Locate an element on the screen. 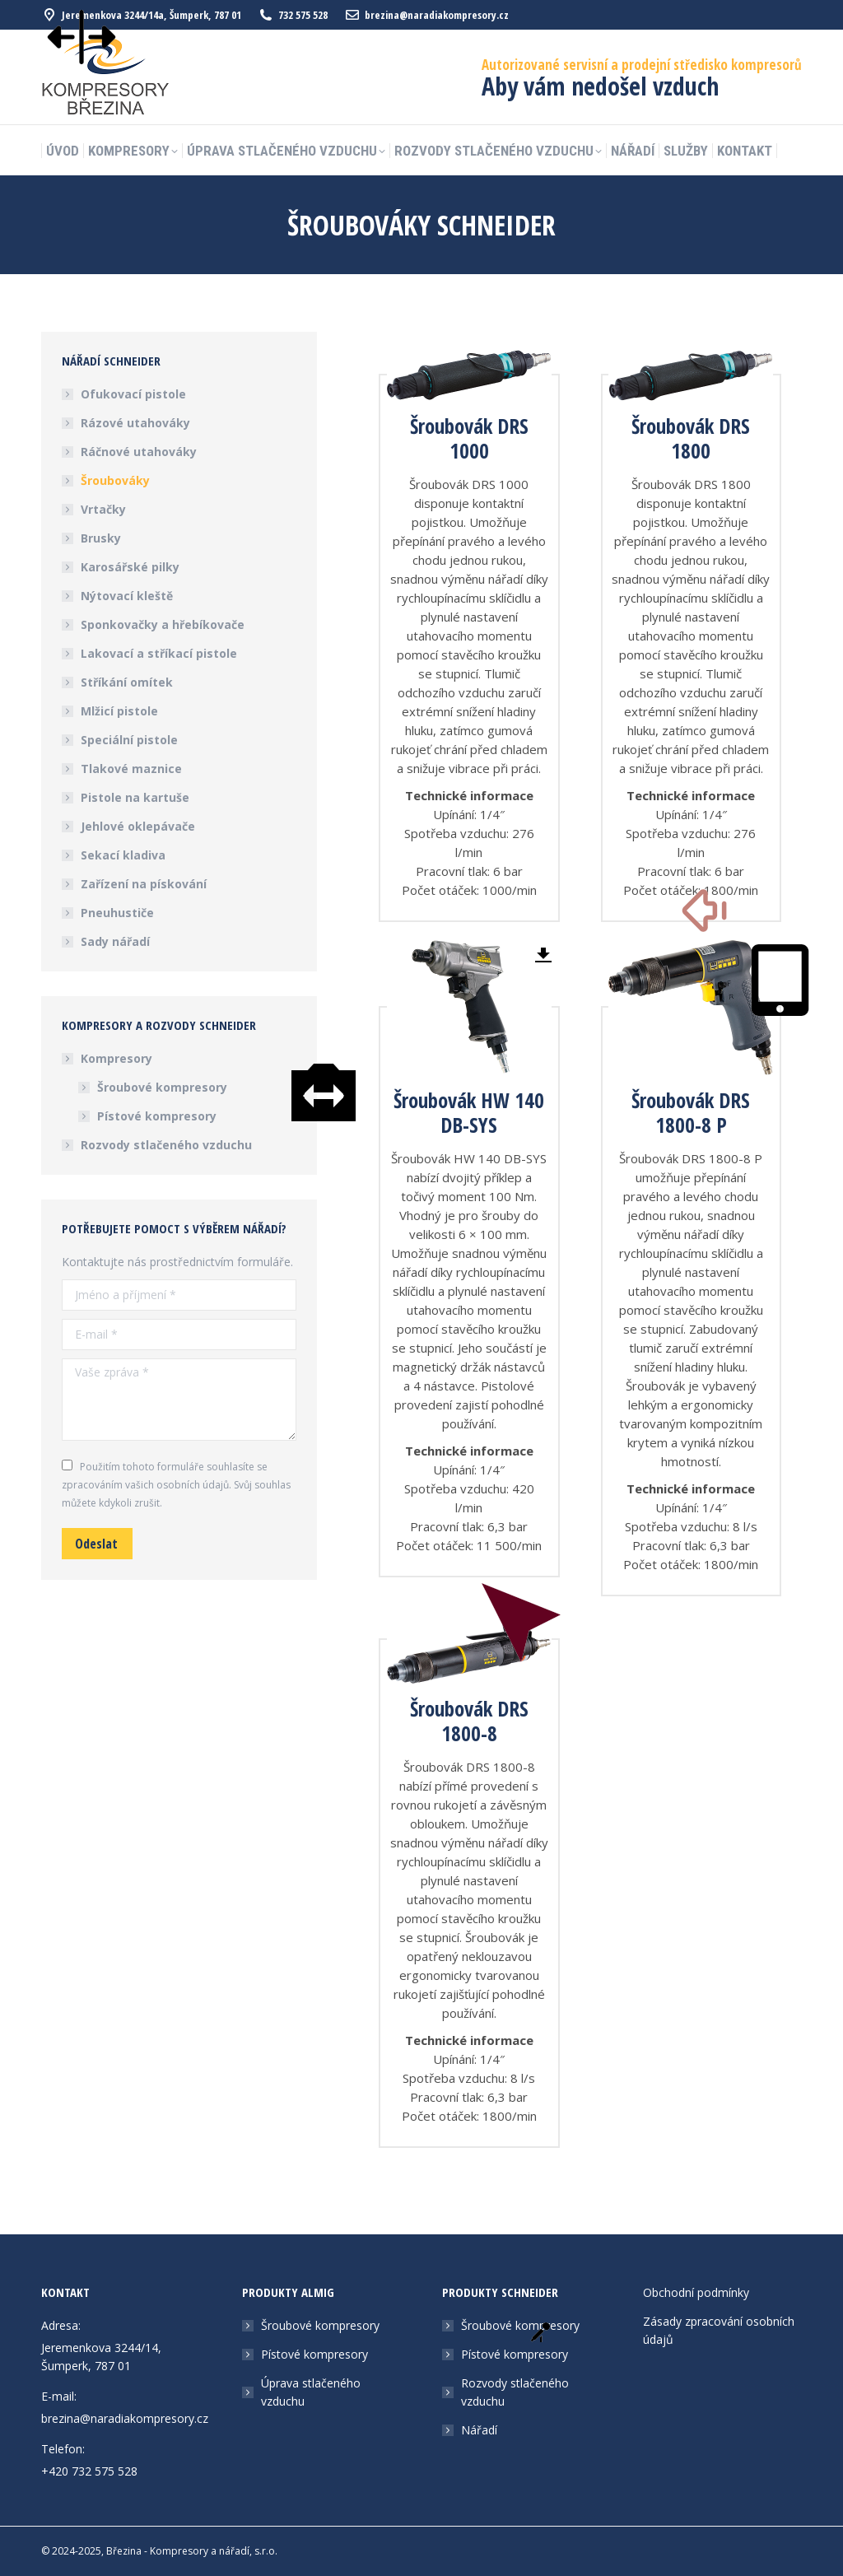 The image size is (843, 2576). download a file or content is located at coordinates (543, 954).